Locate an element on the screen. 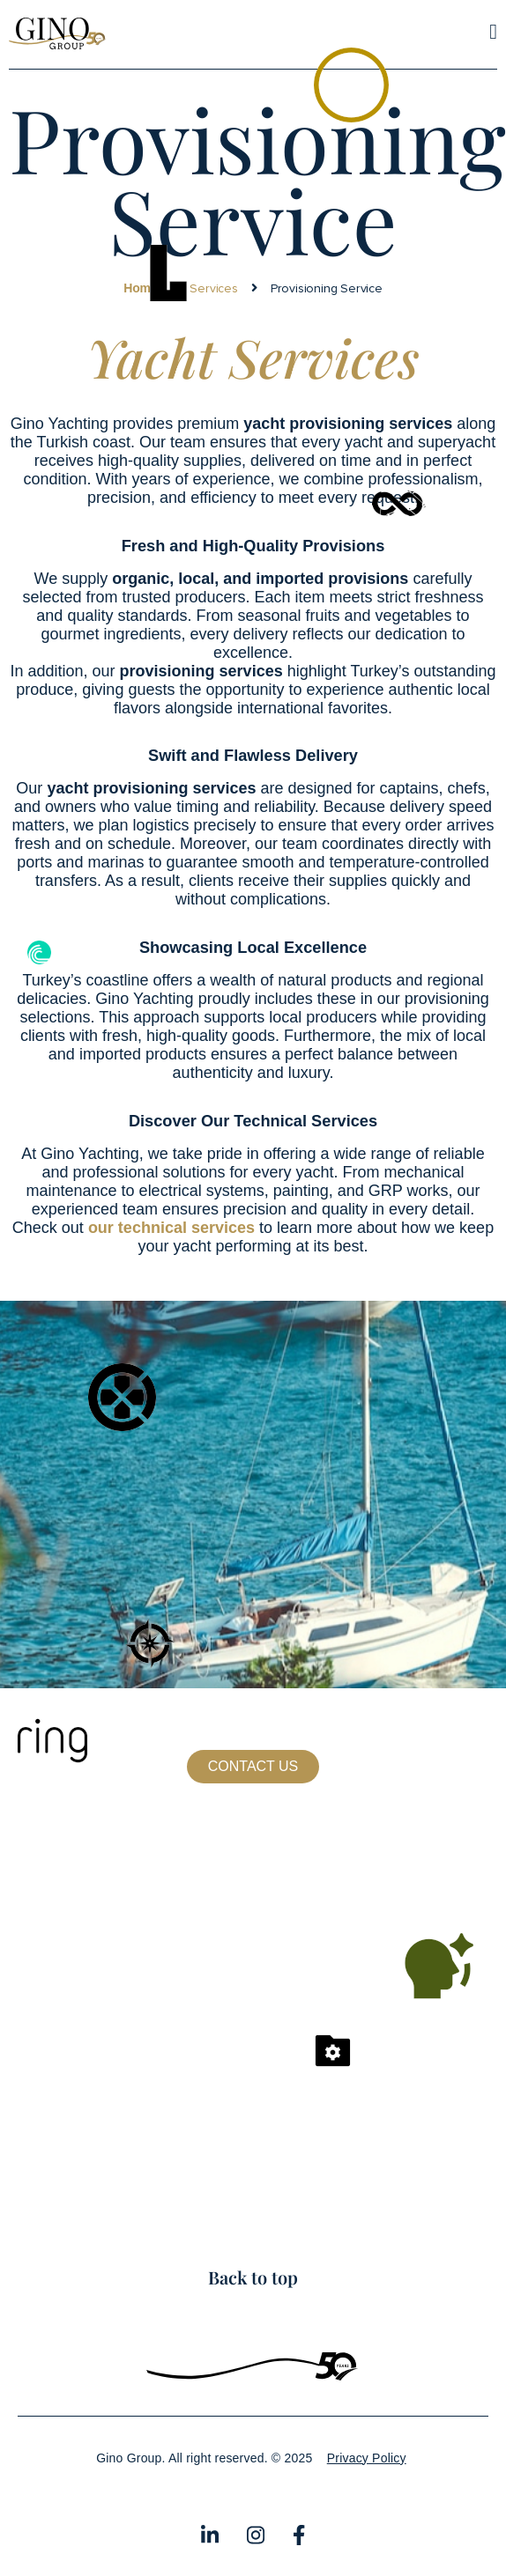  visit opencritic website for game reviews is located at coordinates (122, 1397).